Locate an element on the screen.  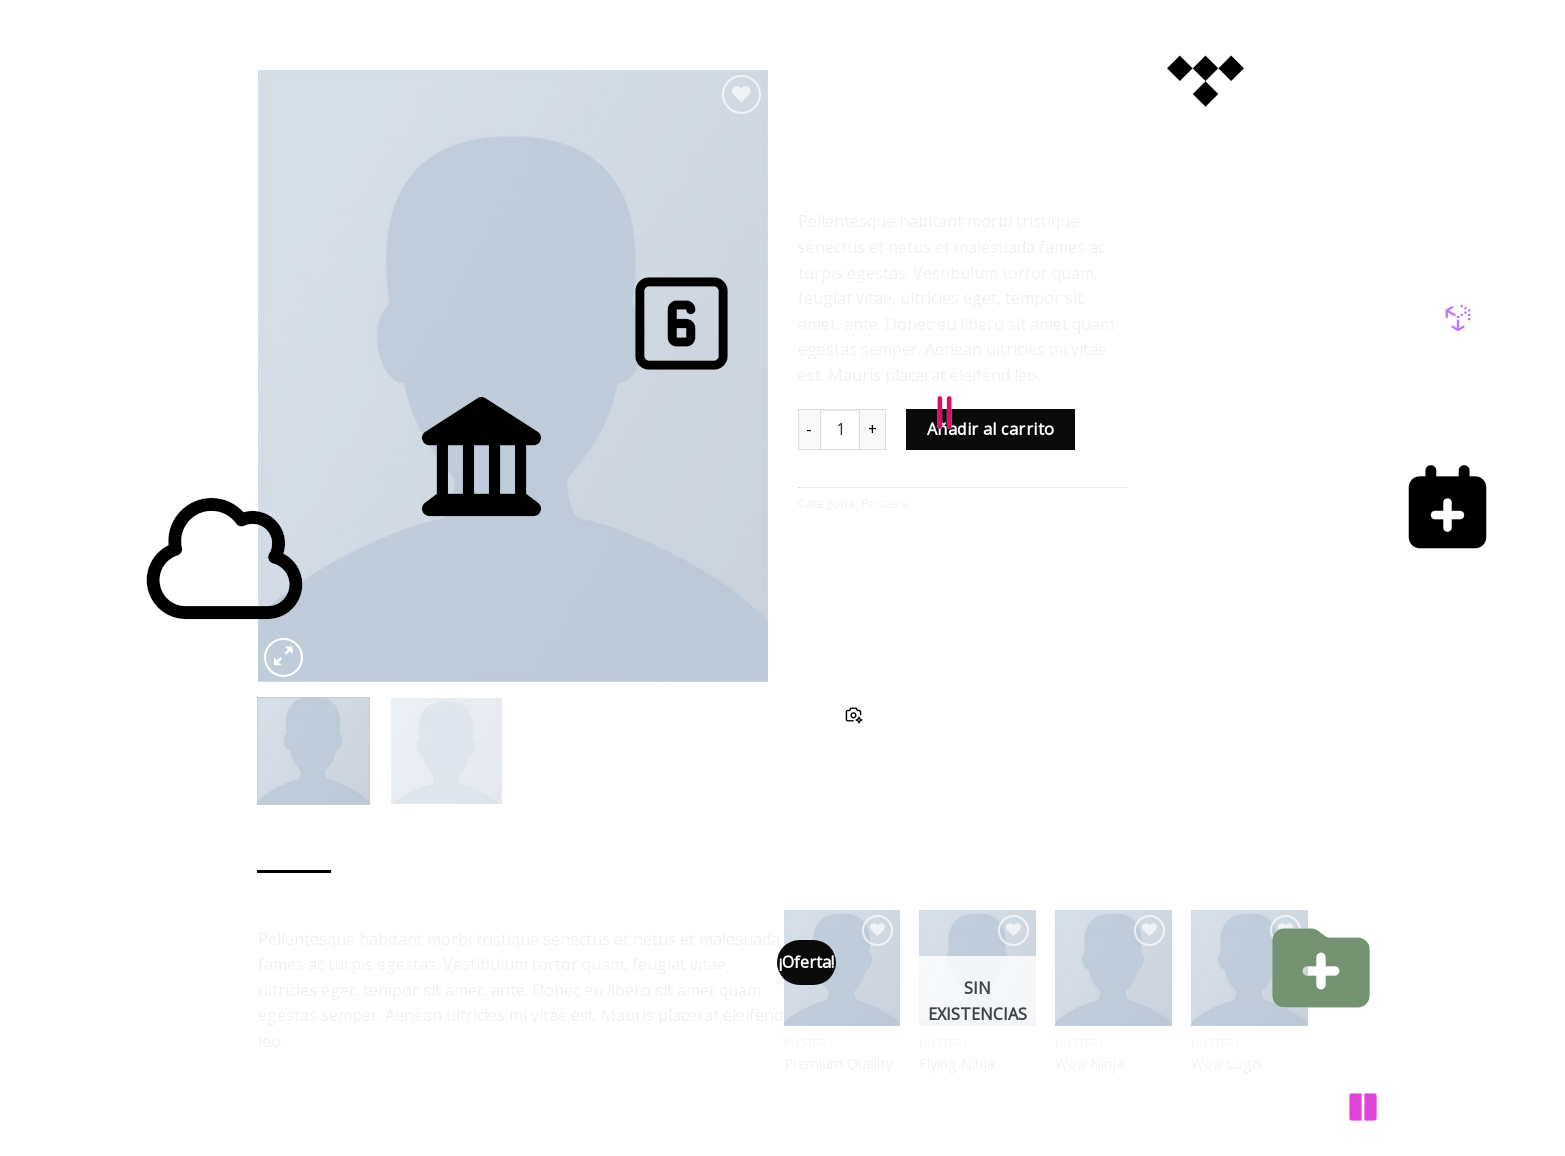
drag to resize or reorder an element is located at coordinates (944, 412).